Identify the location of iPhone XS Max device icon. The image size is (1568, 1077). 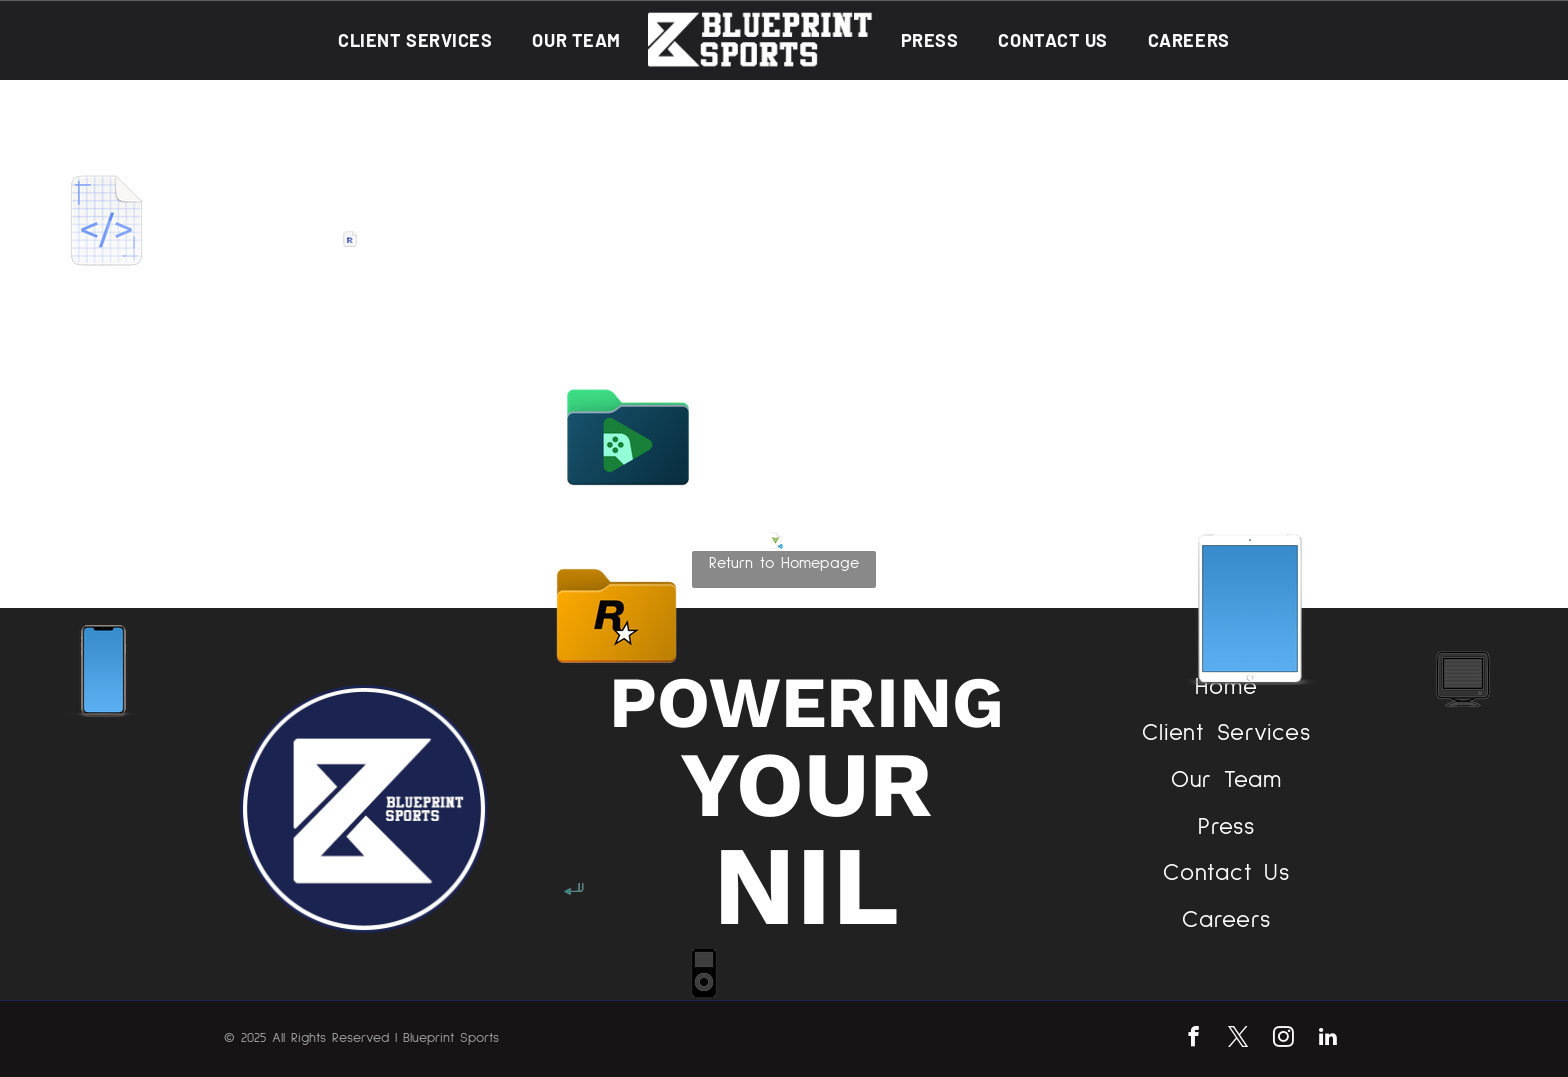
(103, 671).